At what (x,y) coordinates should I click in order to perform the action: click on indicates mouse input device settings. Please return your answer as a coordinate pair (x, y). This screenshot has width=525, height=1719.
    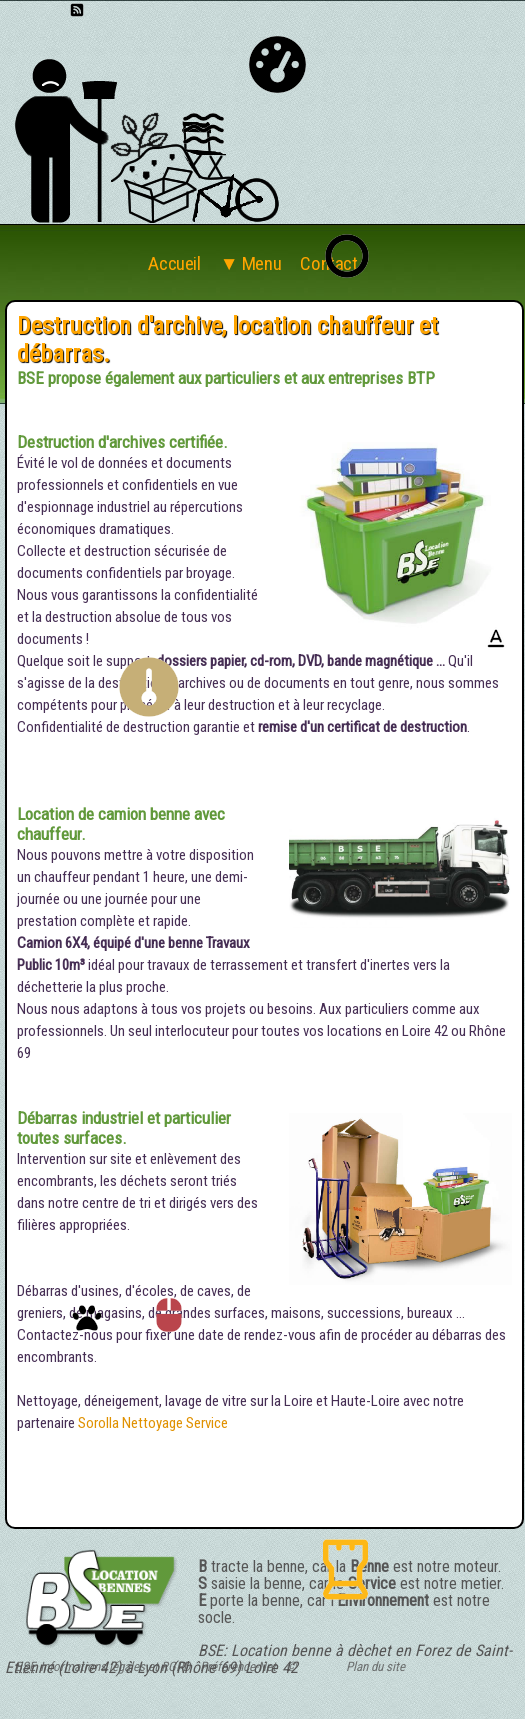
    Looking at the image, I should click on (169, 1315).